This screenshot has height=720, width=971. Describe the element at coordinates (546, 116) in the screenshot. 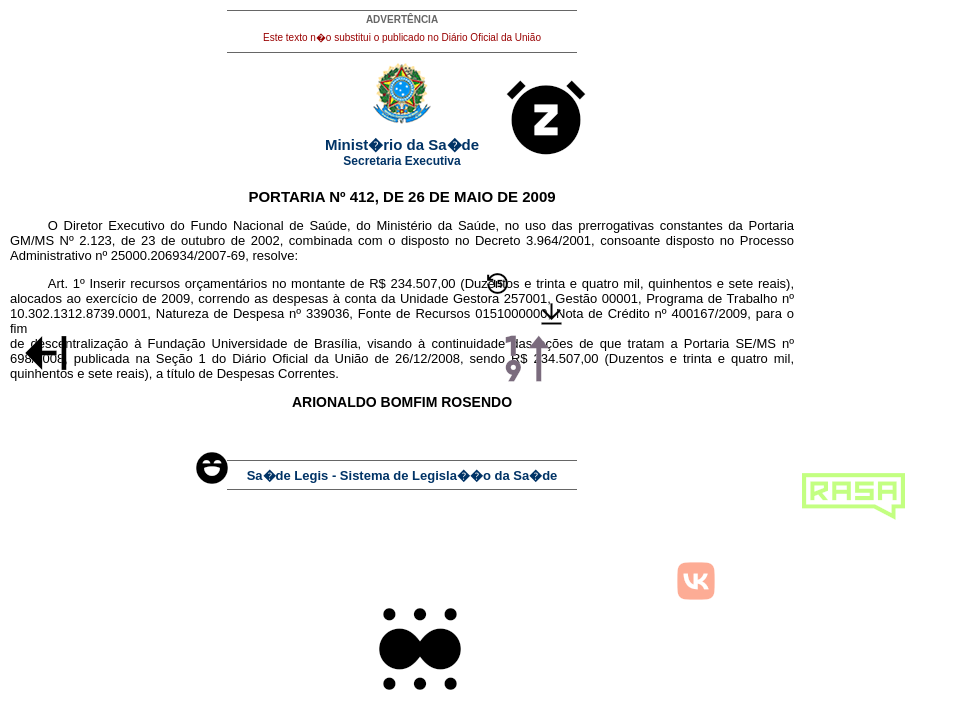

I see `snooze an active alarm` at that location.